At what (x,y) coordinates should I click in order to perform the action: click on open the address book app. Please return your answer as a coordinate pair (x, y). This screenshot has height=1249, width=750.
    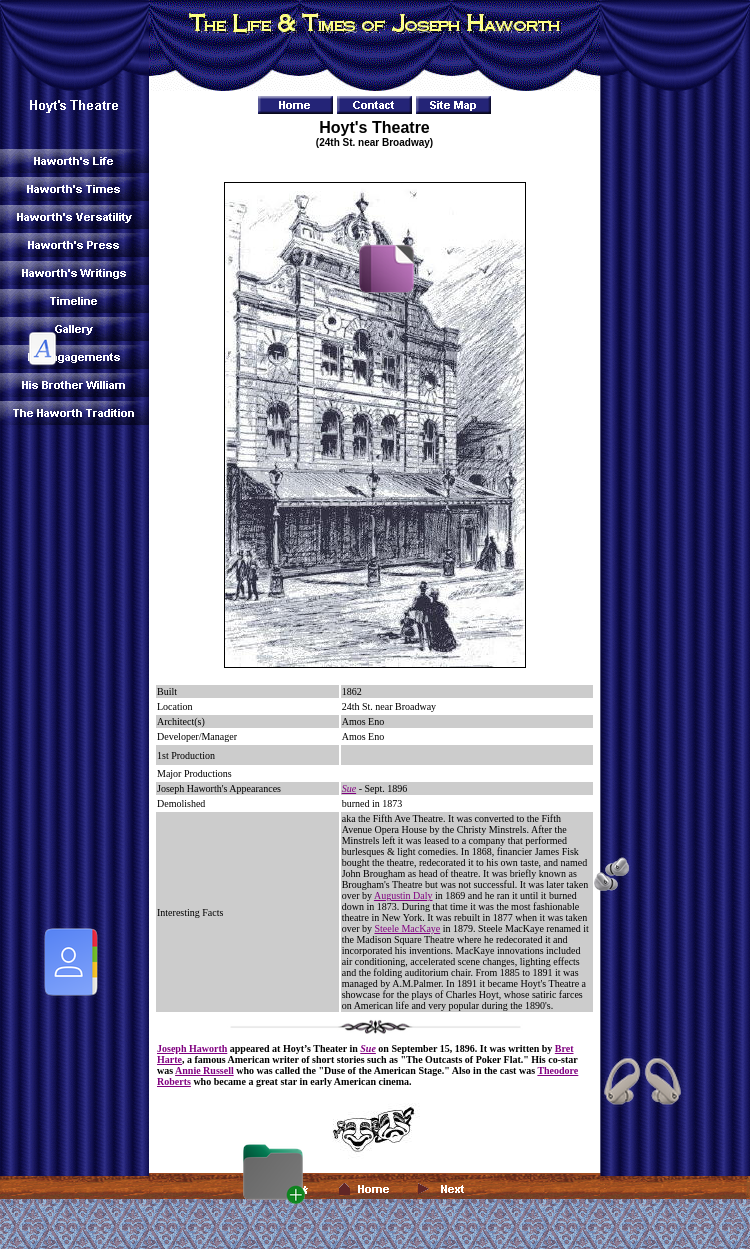
    Looking at the image, I should click on (71, 962).